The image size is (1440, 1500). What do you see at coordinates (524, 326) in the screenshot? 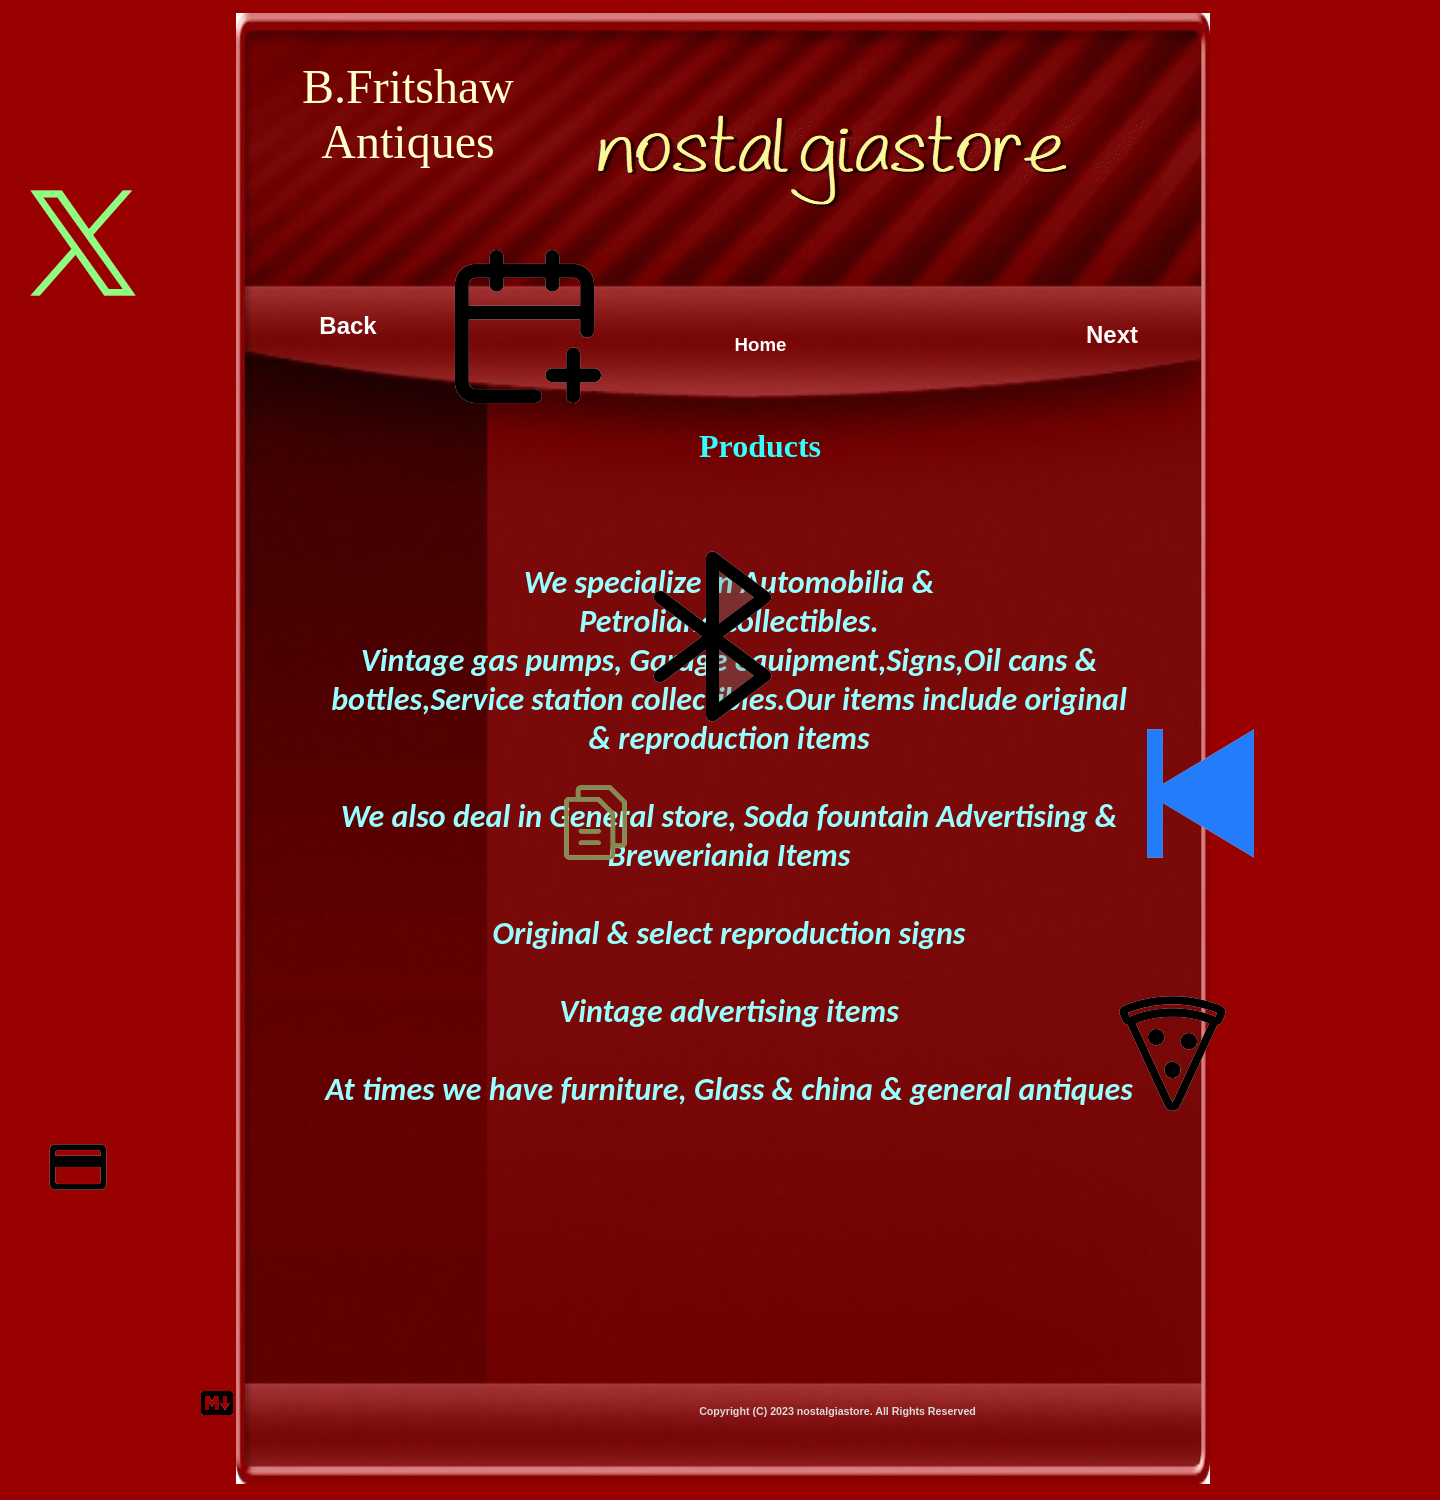
I see `add a new event to your calendar` at bounding box center [524, 326].